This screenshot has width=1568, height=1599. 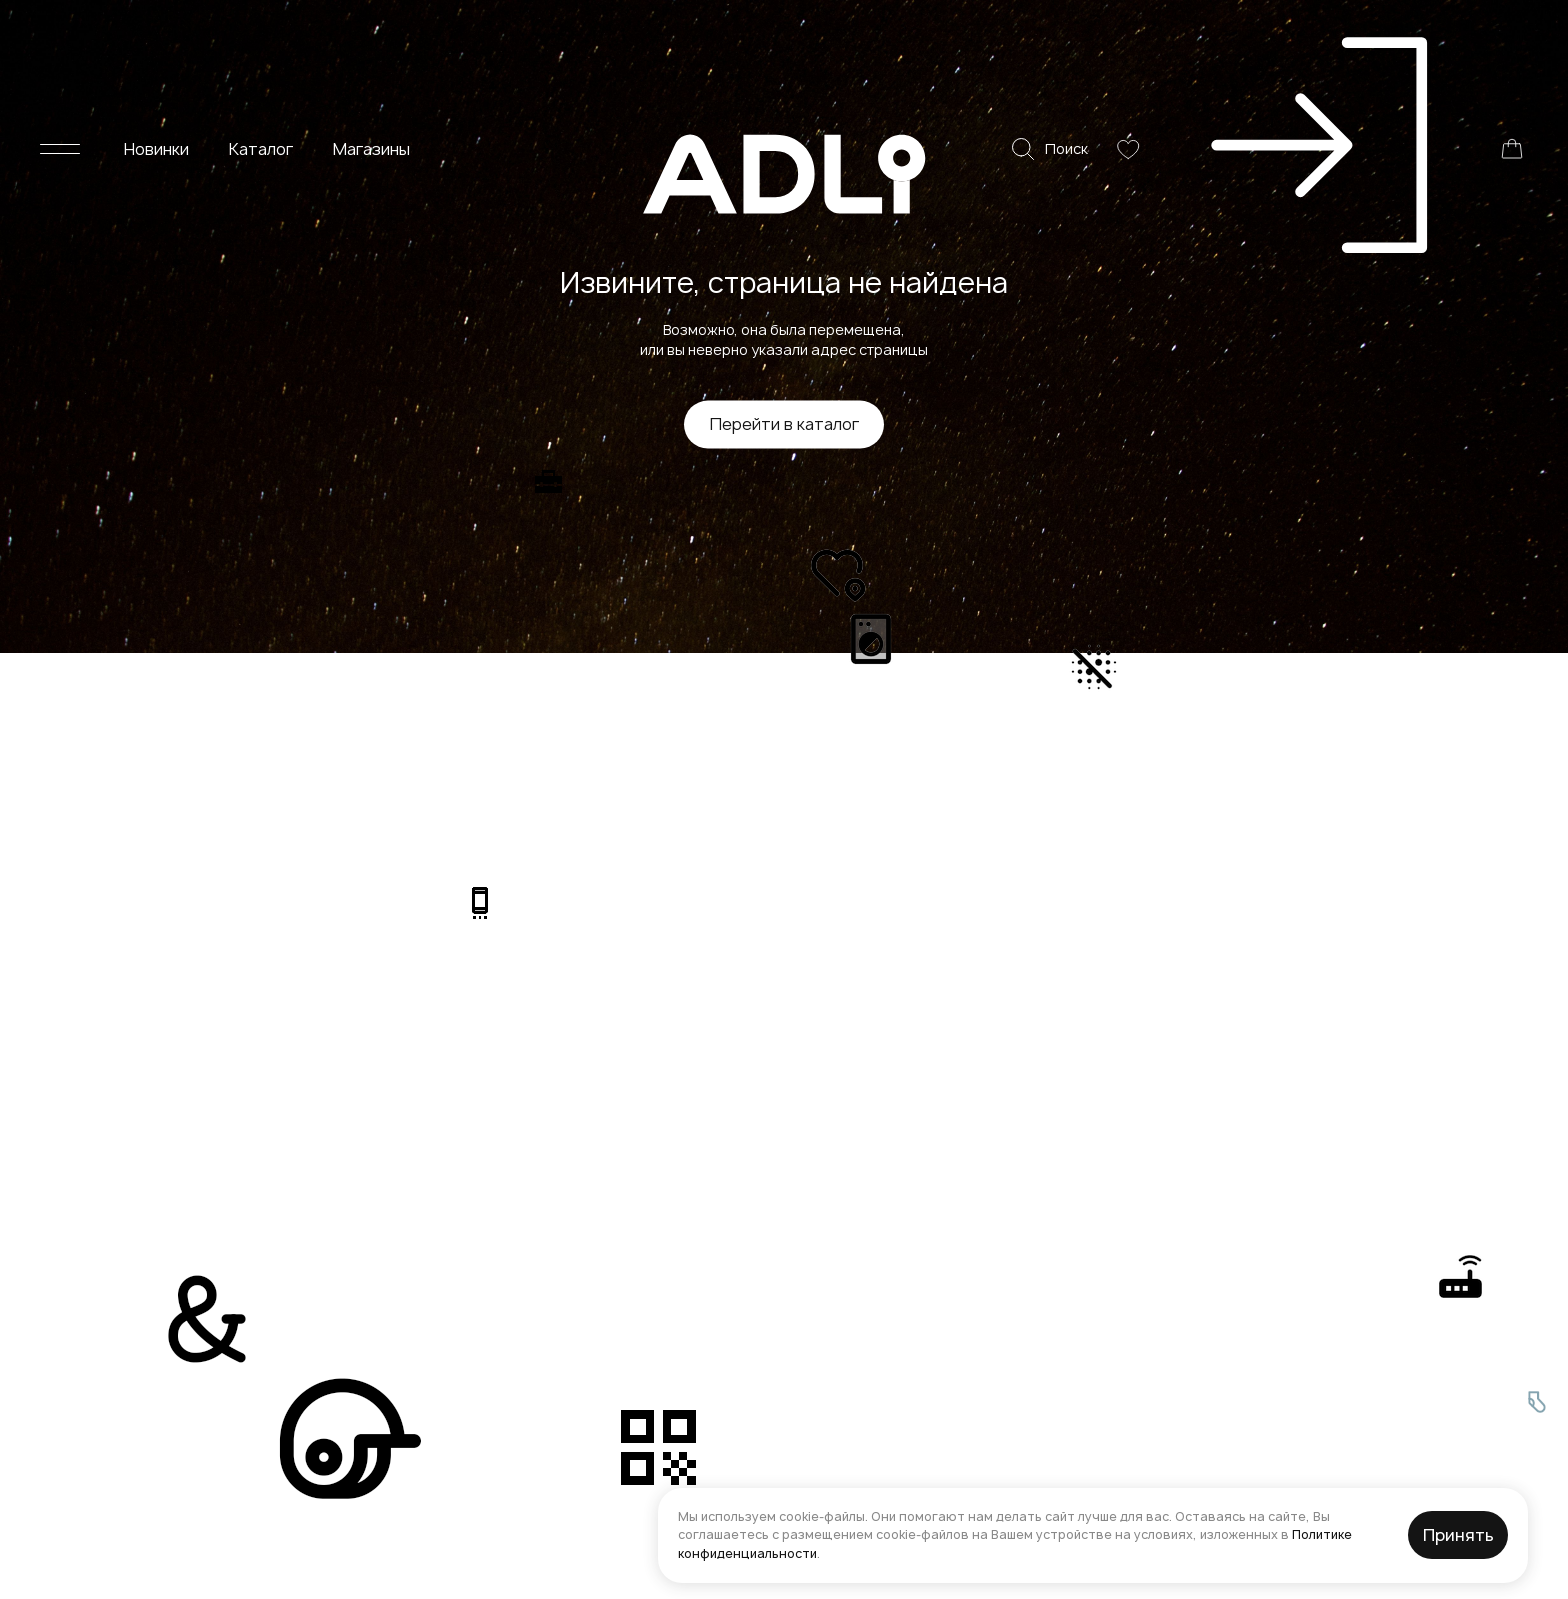 I want to click on disable blur effect, so click(x=1094, y=667).